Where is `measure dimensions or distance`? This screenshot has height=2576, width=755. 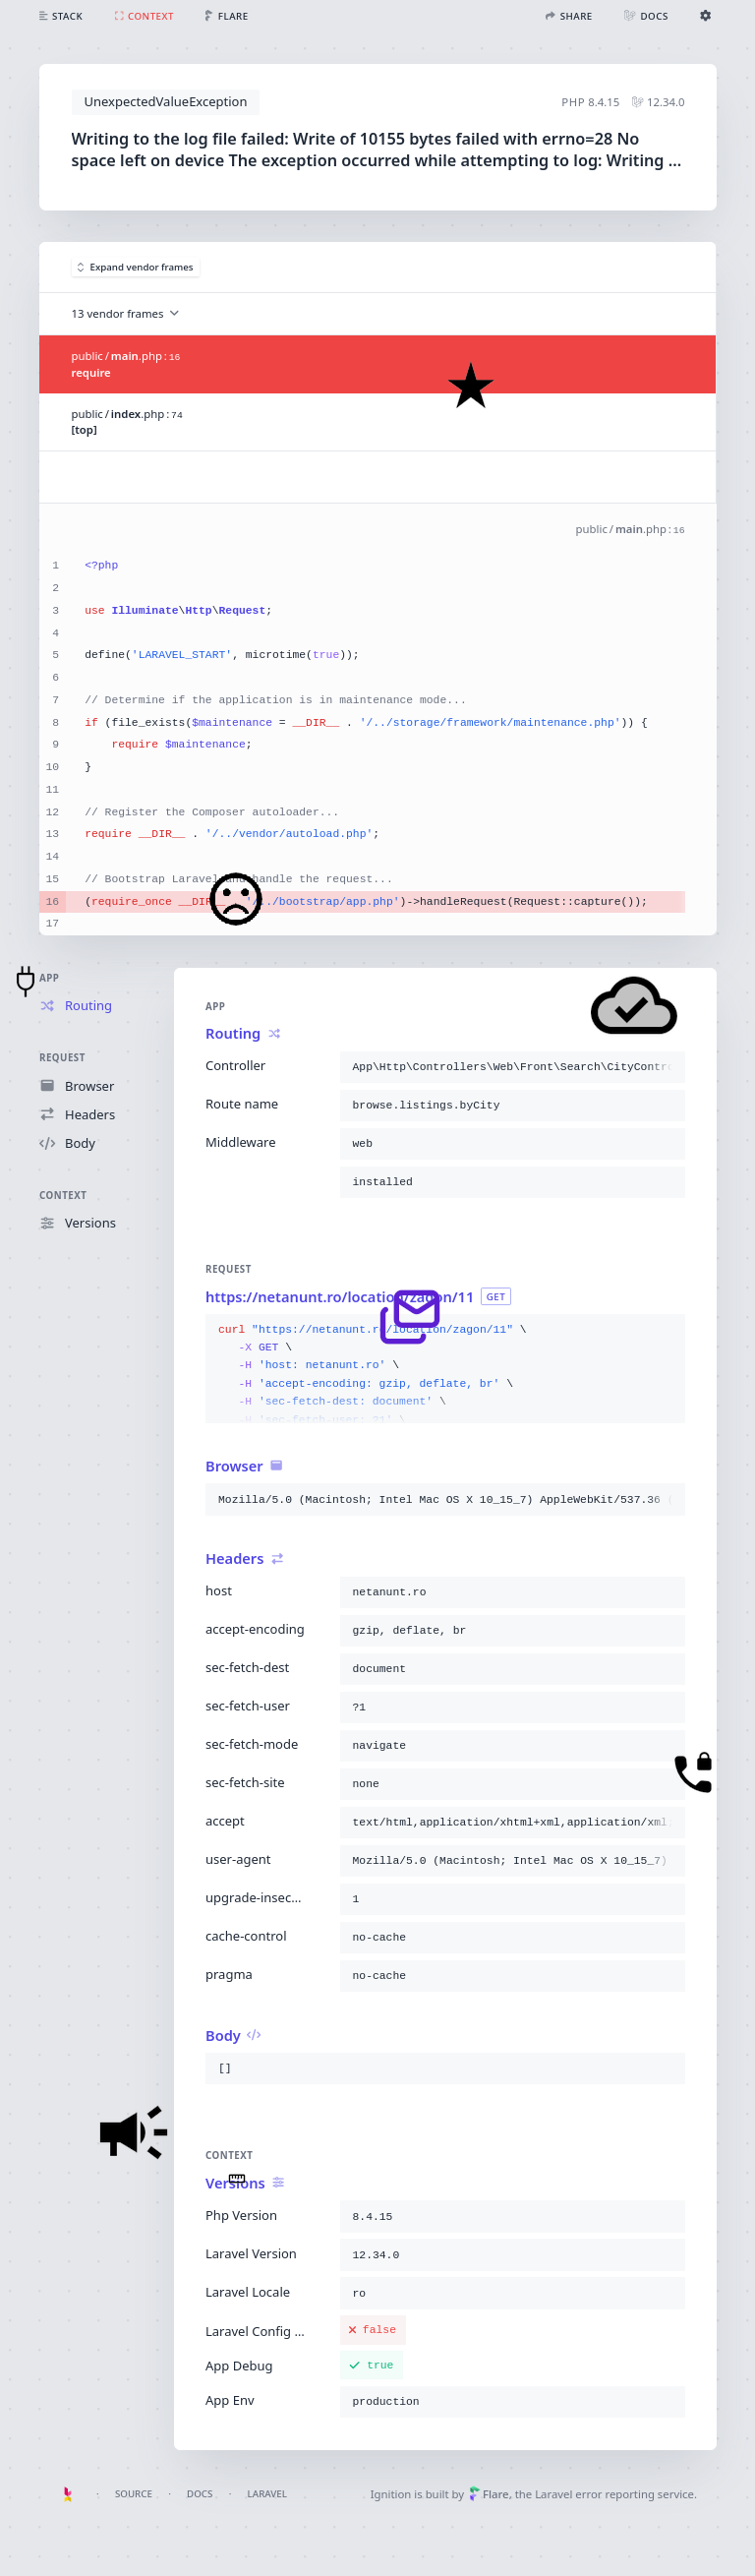
measure dimensions or distance is located at coordinates (237, 2179).